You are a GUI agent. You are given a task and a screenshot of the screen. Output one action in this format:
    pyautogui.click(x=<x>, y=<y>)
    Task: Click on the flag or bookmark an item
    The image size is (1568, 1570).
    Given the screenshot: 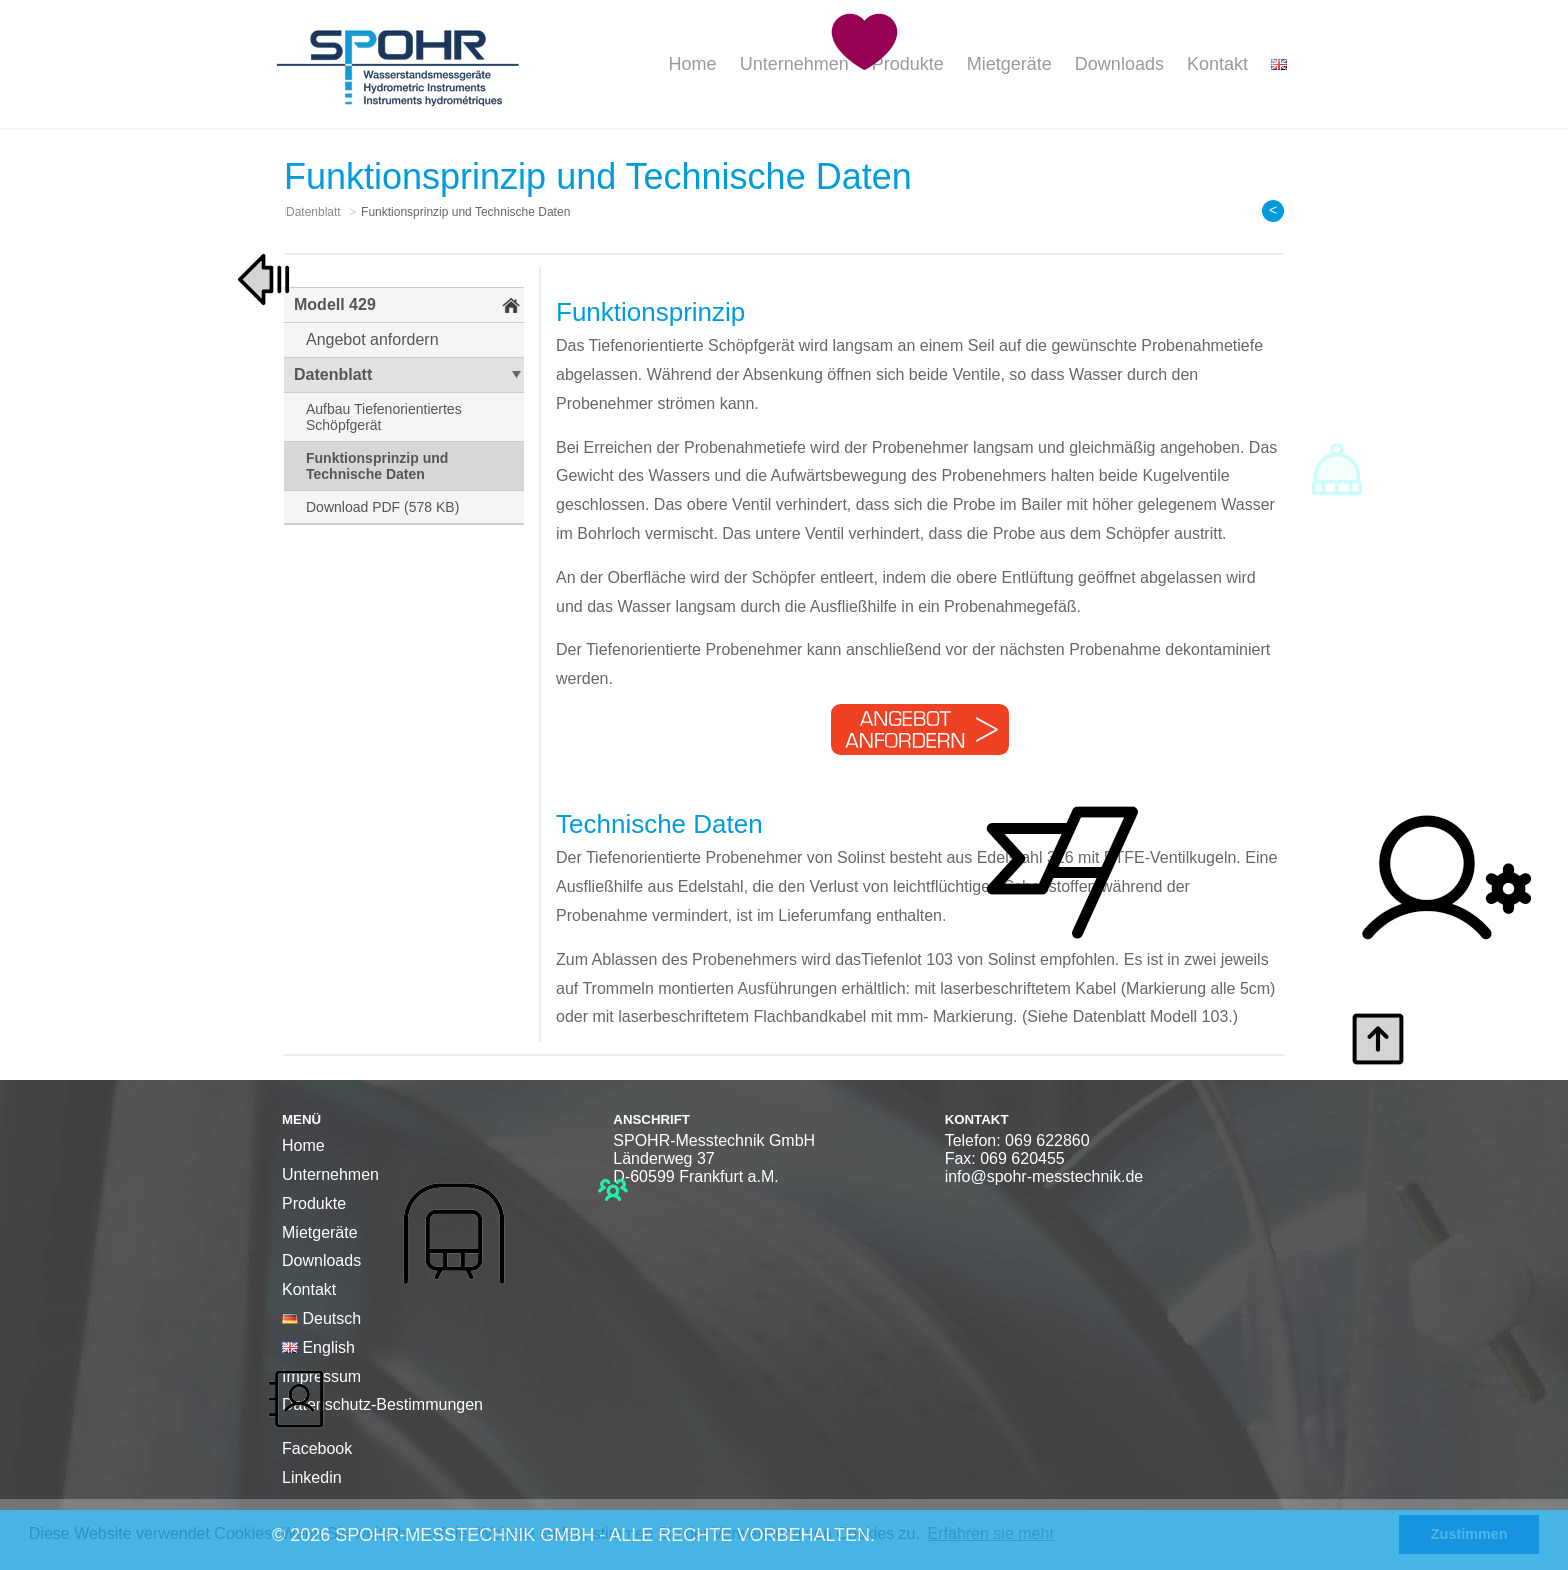 What is the action you would take?
    pyautogui.click(x=1061, y=867)
    